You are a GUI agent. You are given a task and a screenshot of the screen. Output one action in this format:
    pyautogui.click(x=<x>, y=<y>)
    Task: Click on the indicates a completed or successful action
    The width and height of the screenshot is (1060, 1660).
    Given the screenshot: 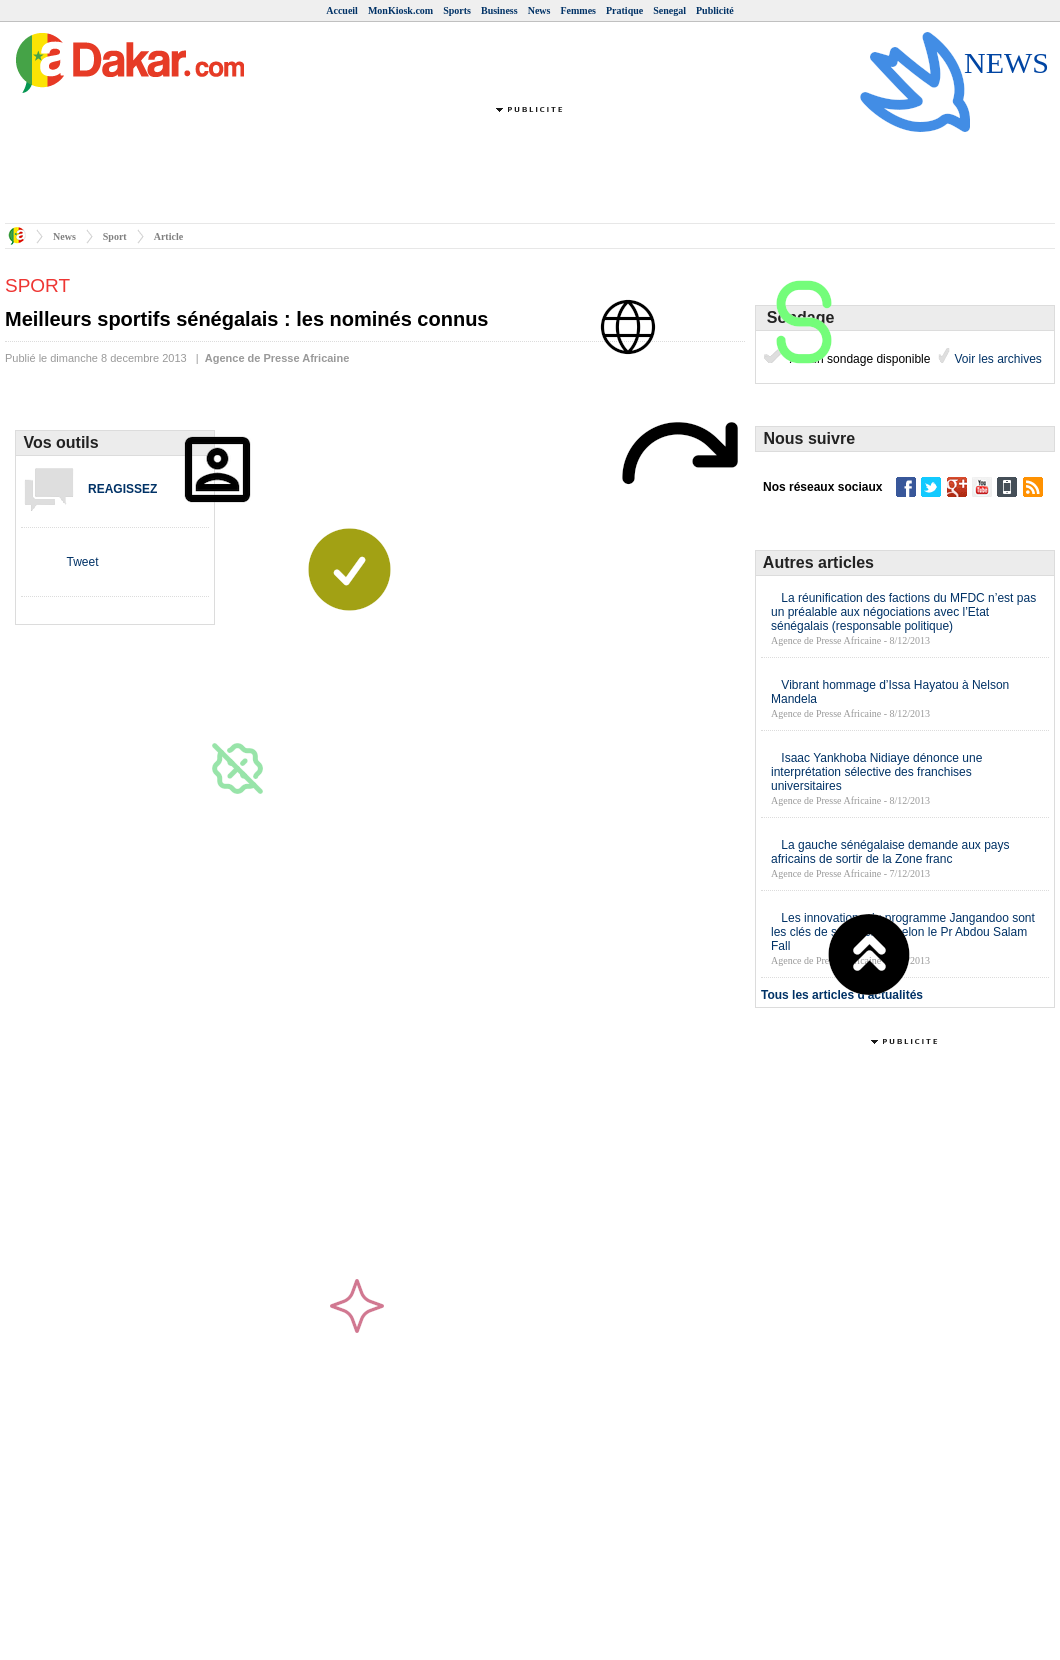 What is the action you would take?
    pyautogui.click(x=349, y=569)
    